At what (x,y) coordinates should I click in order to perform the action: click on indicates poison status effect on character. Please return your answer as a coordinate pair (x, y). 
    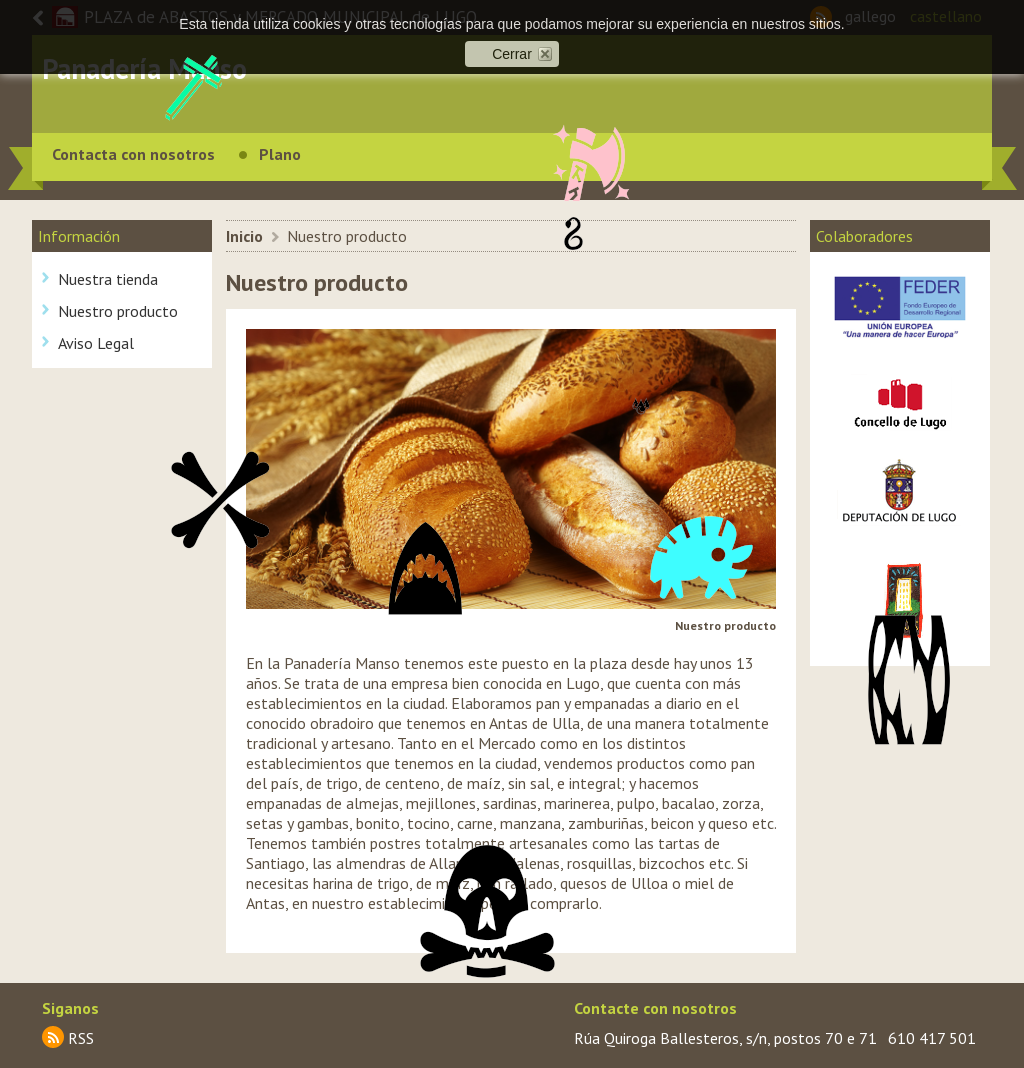
    Looking at the image, I should click on (573, 233).